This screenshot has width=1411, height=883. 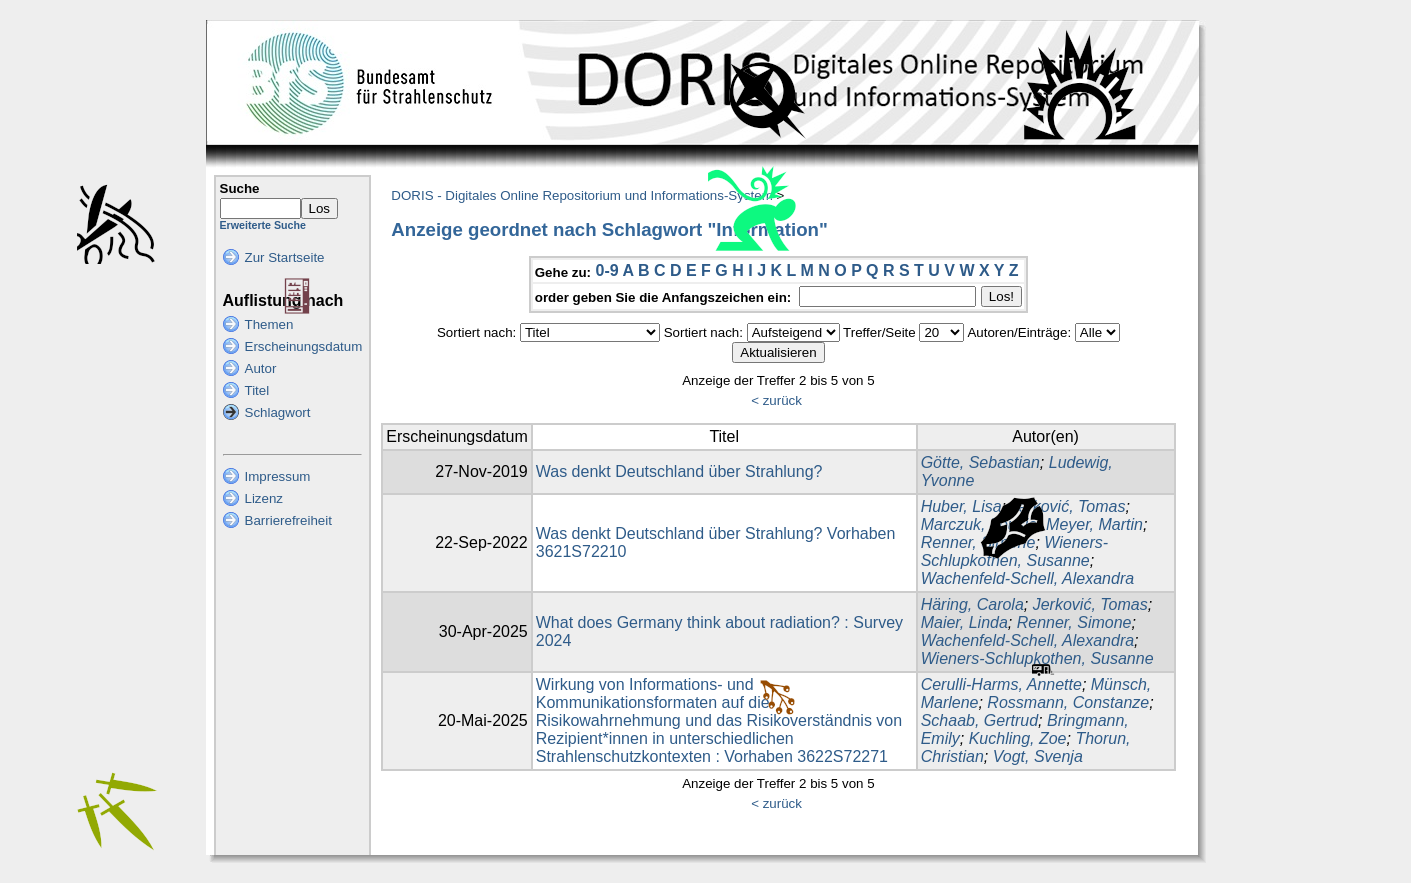 What do you see at coordinates (1043, 670) in the screenshot?
I see `select caravan or RV vehicle type` at bounding box center [1043, 670].